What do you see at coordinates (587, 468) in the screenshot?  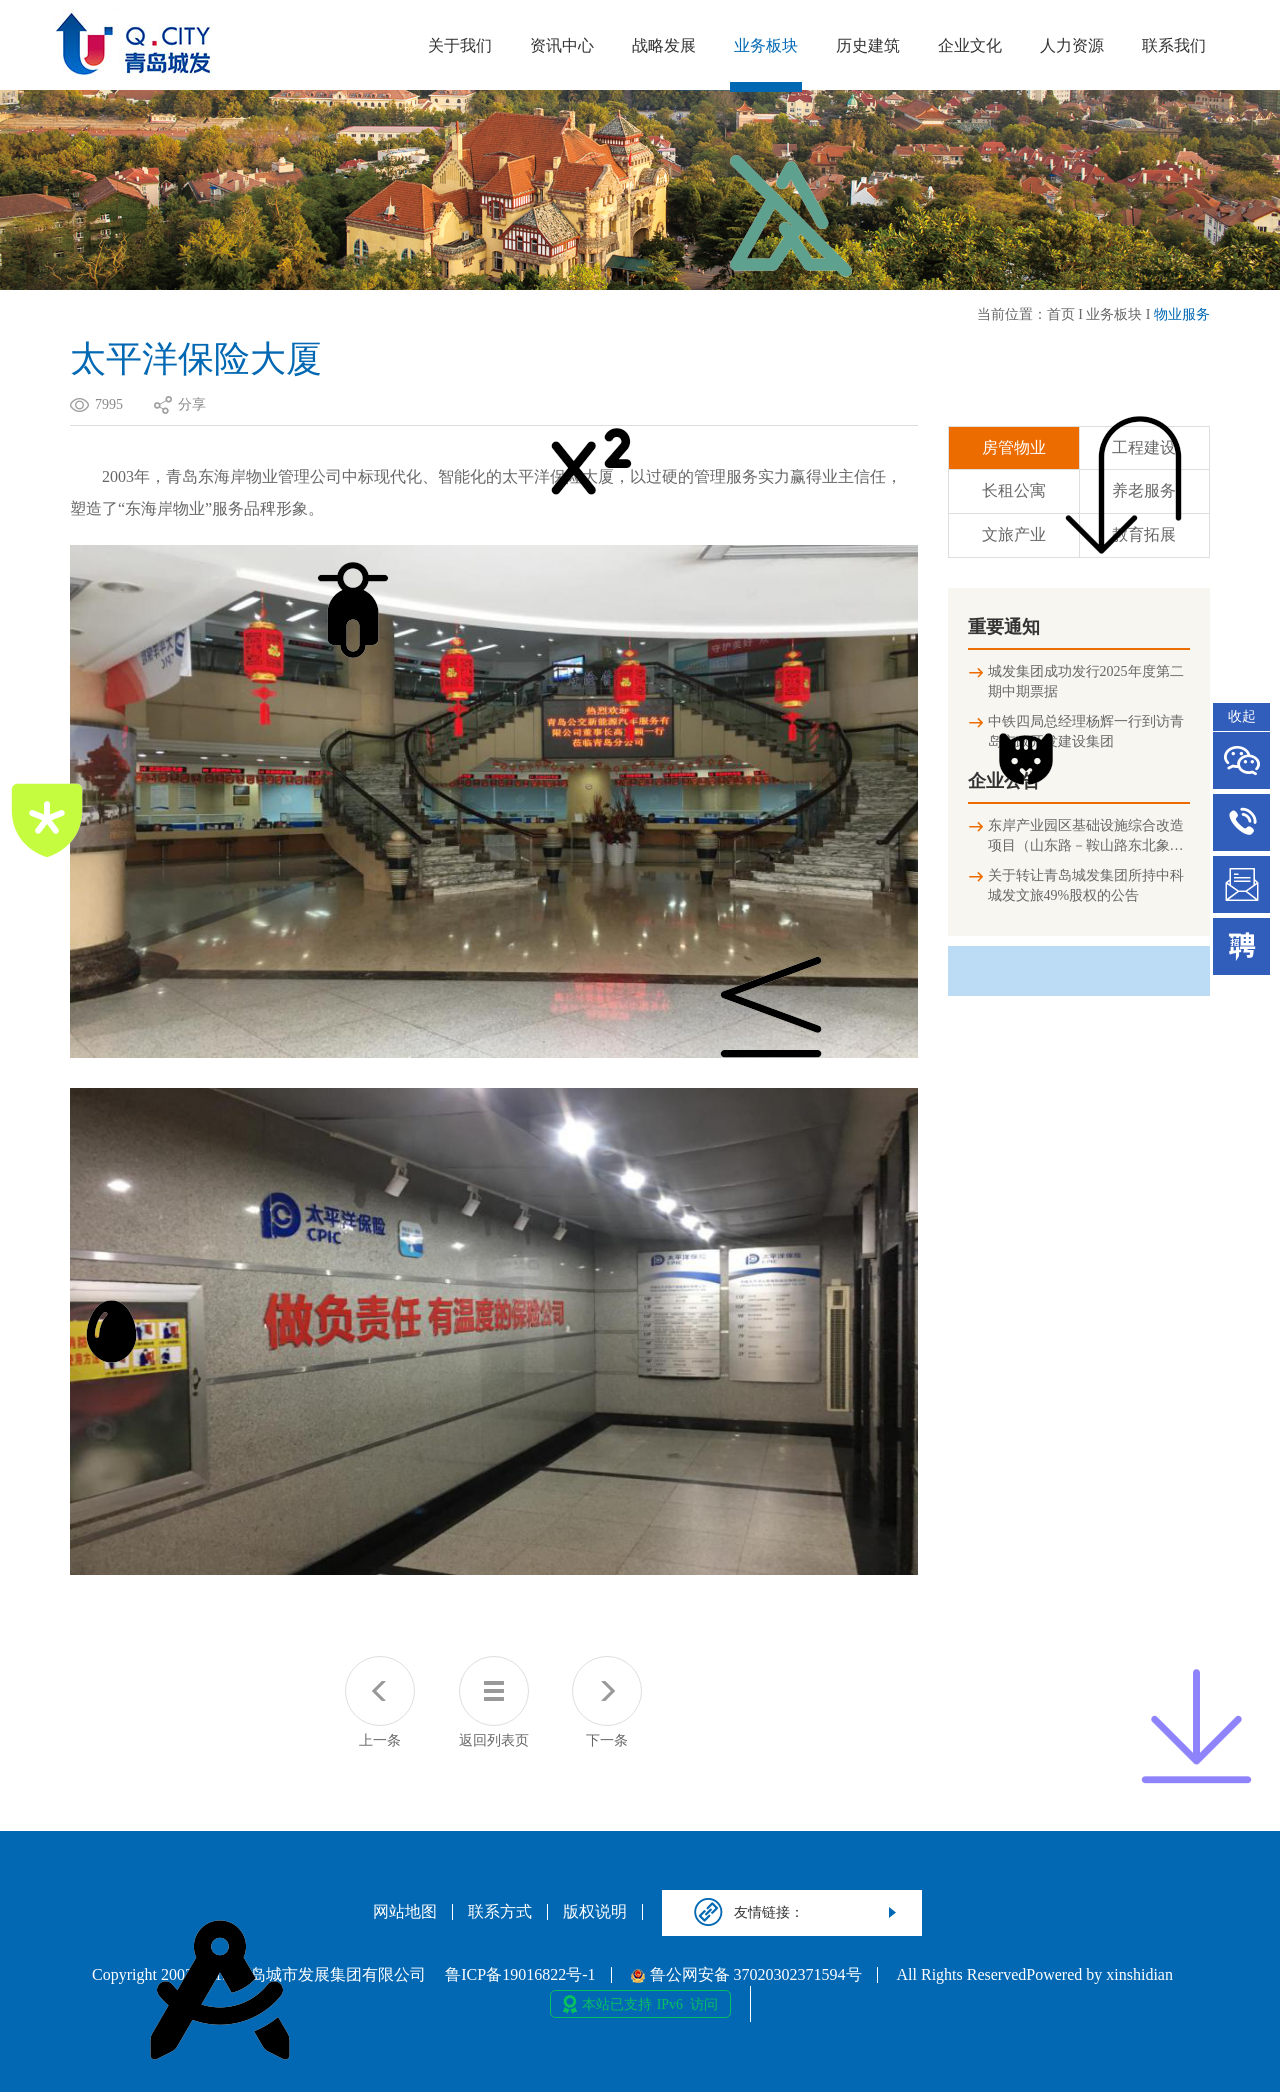 I see `apply superscript formatting to selected text` at bounding box center [587, 468].